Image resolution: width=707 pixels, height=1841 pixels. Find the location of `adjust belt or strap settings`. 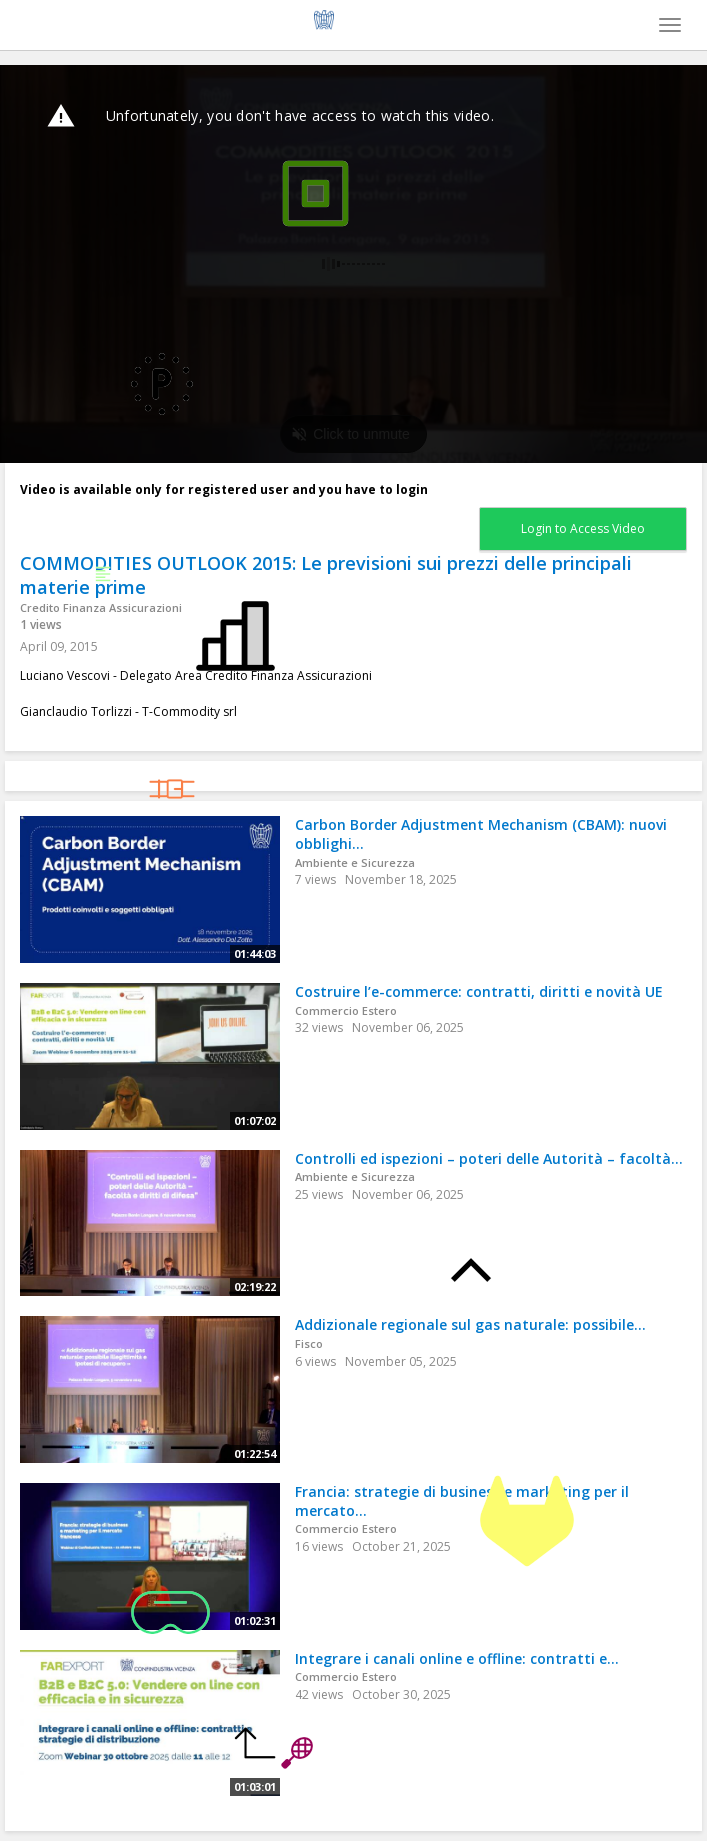

adjust belt or strap settings is located at coordinates (172, 789).